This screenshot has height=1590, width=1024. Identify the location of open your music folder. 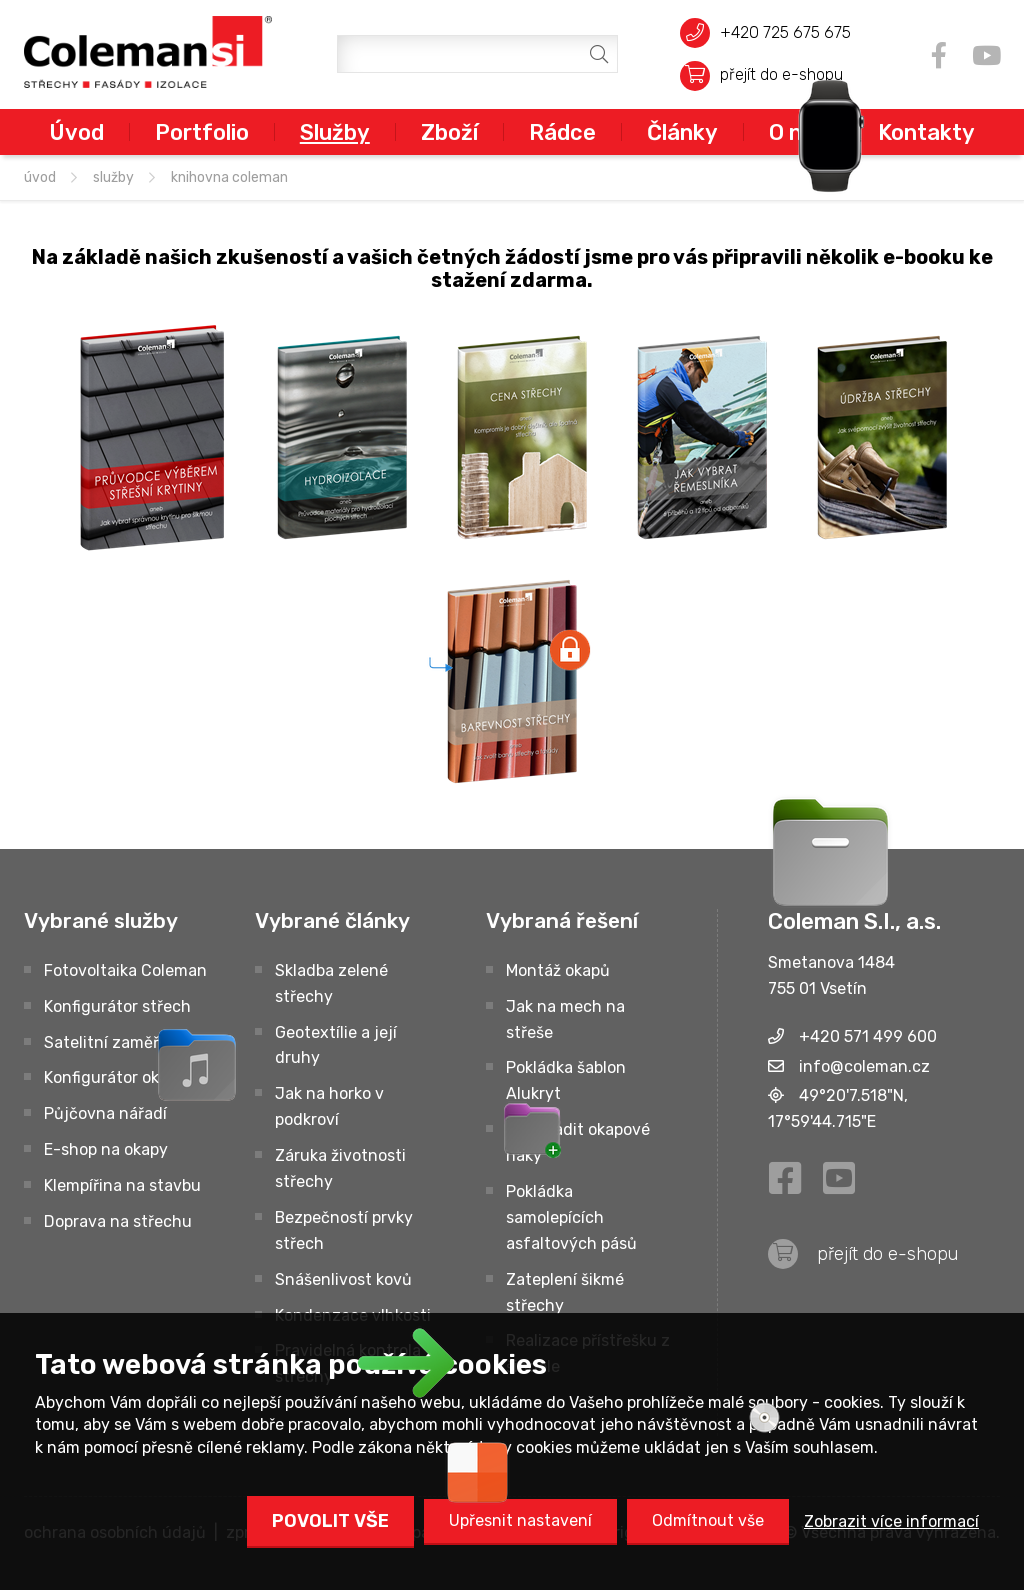
(197, 1065).